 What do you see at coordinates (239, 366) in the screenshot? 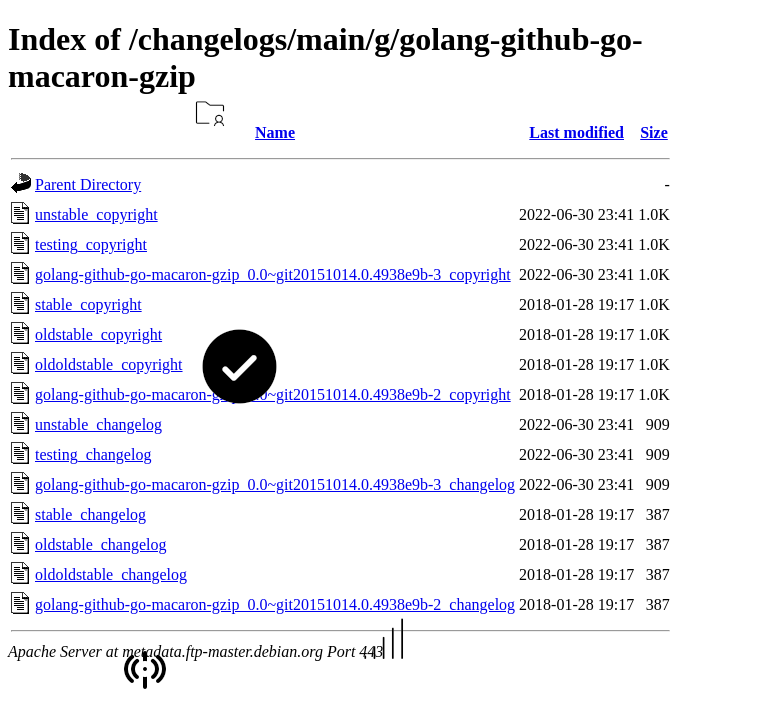
I see `indicates a completed or successful action` at bounding box center [239, 366].